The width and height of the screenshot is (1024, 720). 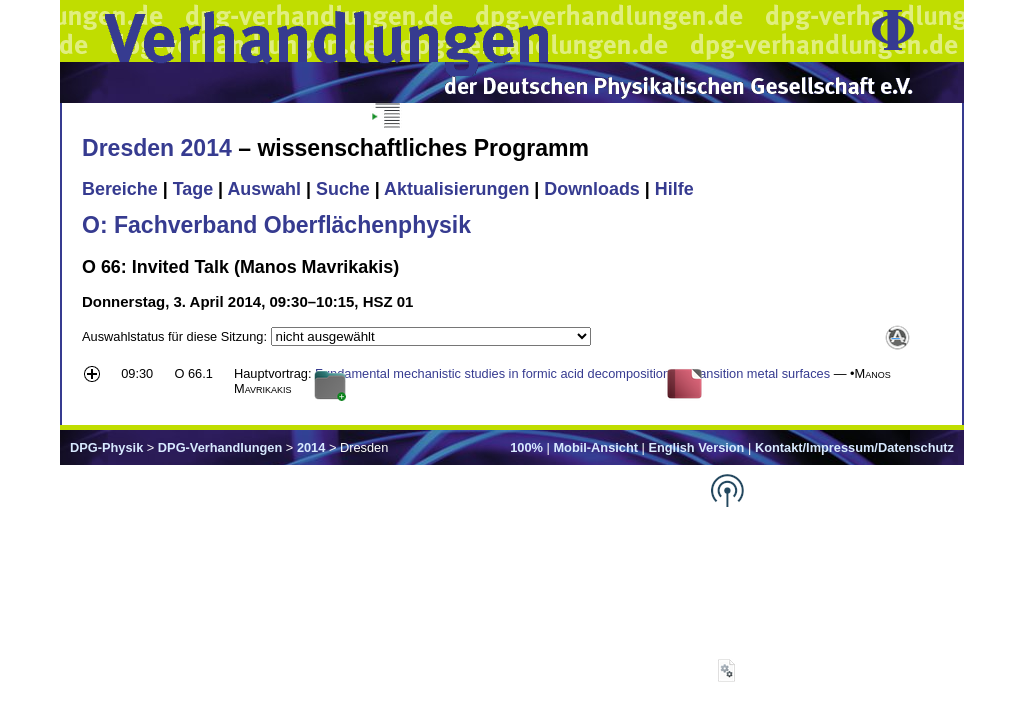 I want to click on open the podcasts app, so click(x=728, y=489).